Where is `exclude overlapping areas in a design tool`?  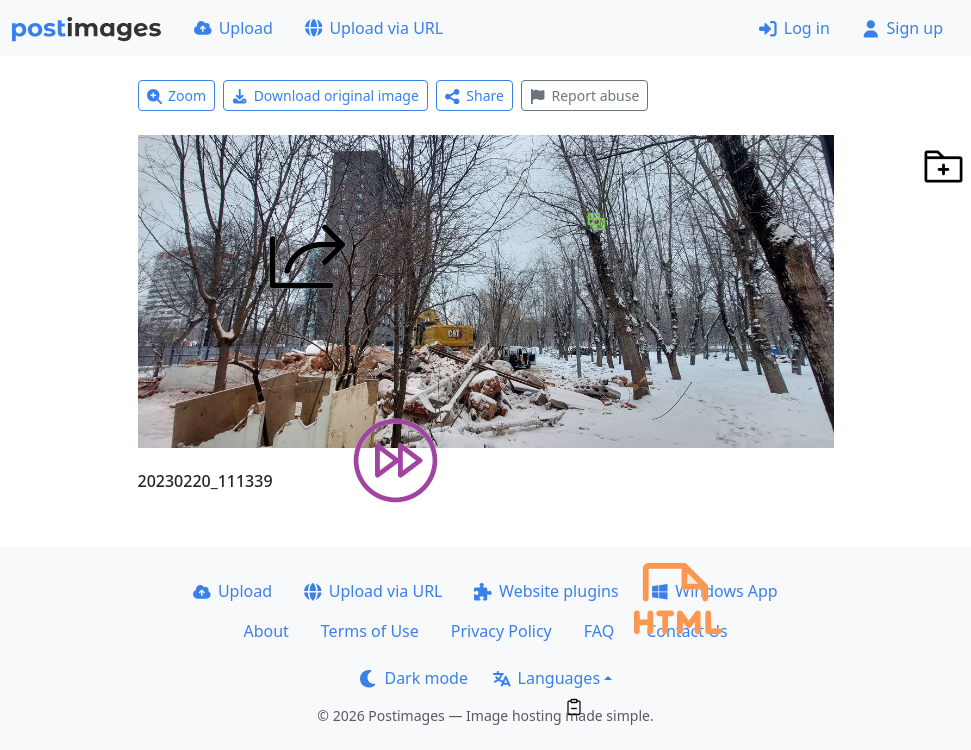
exclude overlapping areas in a design tool is located at coordinates (596, 221).